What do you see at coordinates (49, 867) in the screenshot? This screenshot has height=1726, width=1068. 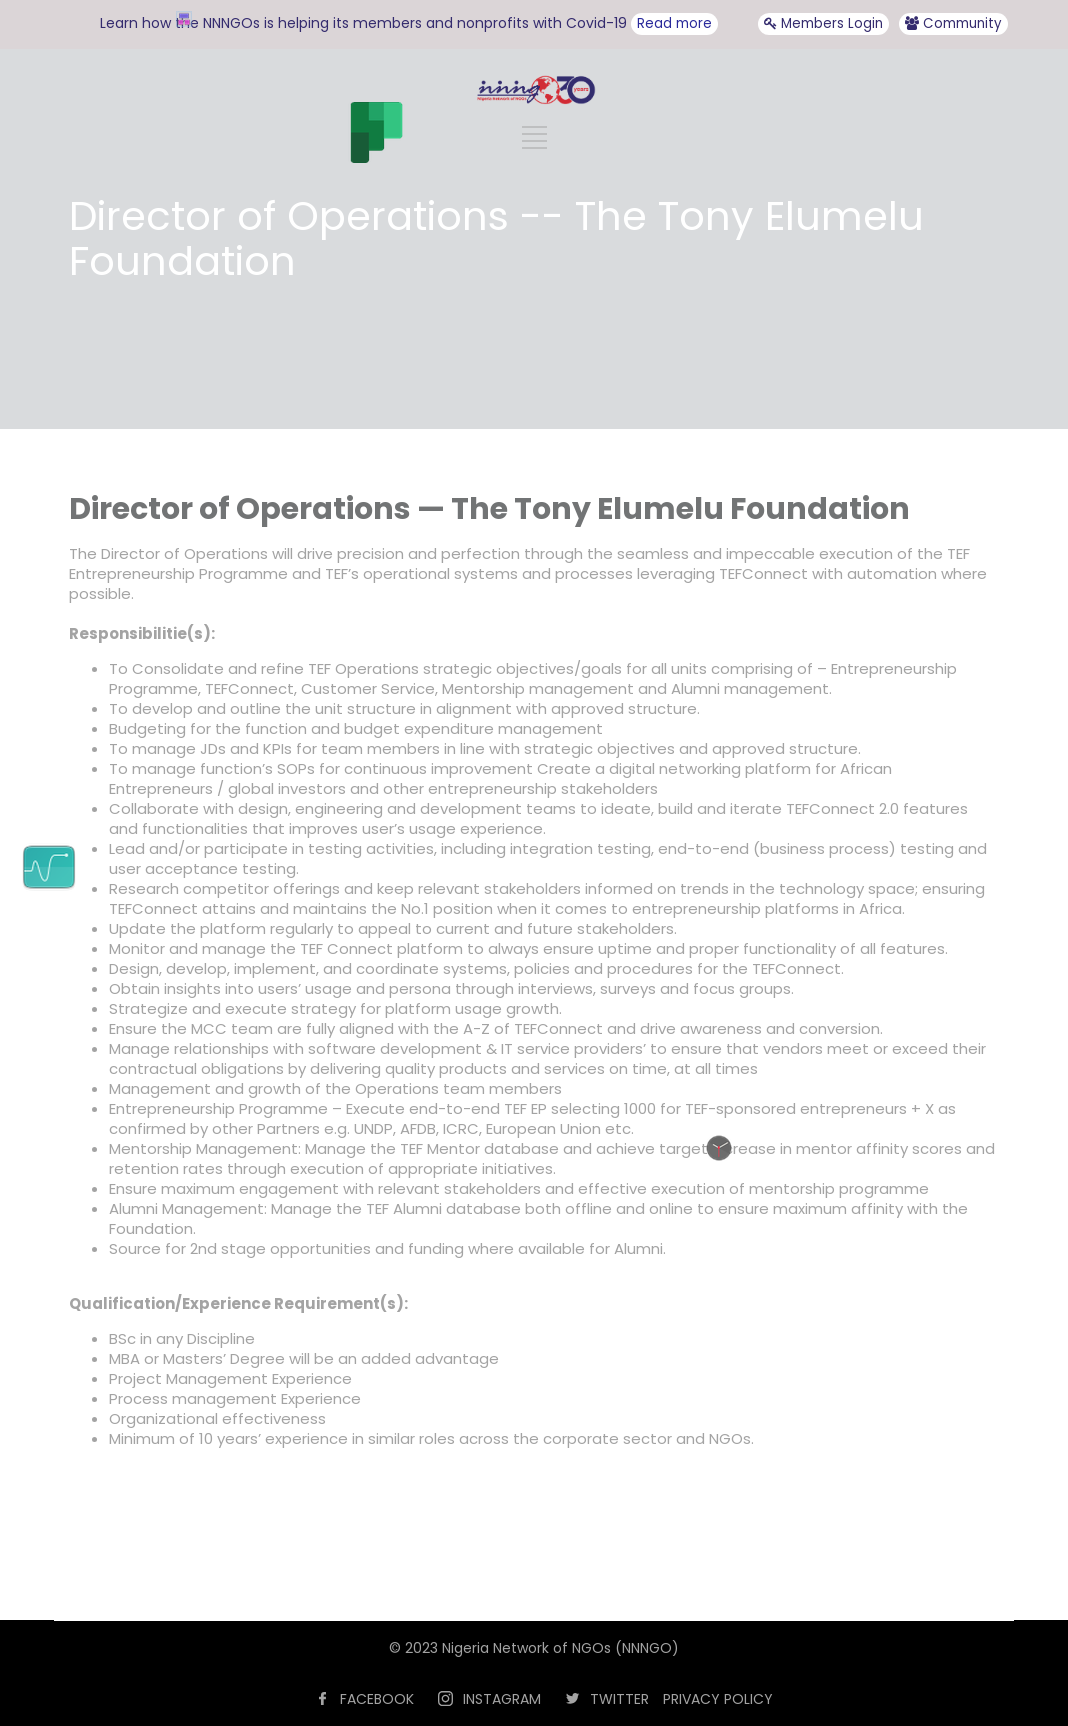 I see `open system resource monitor` at bounding box center [49, 867].